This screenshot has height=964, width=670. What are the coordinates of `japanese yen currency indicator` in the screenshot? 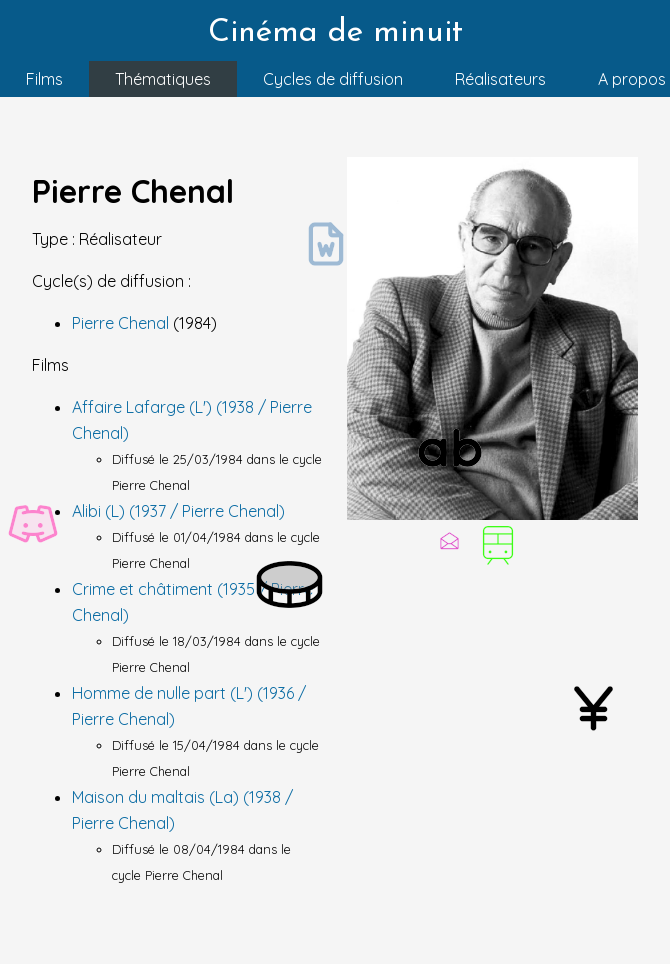 It's located at (593, 707).